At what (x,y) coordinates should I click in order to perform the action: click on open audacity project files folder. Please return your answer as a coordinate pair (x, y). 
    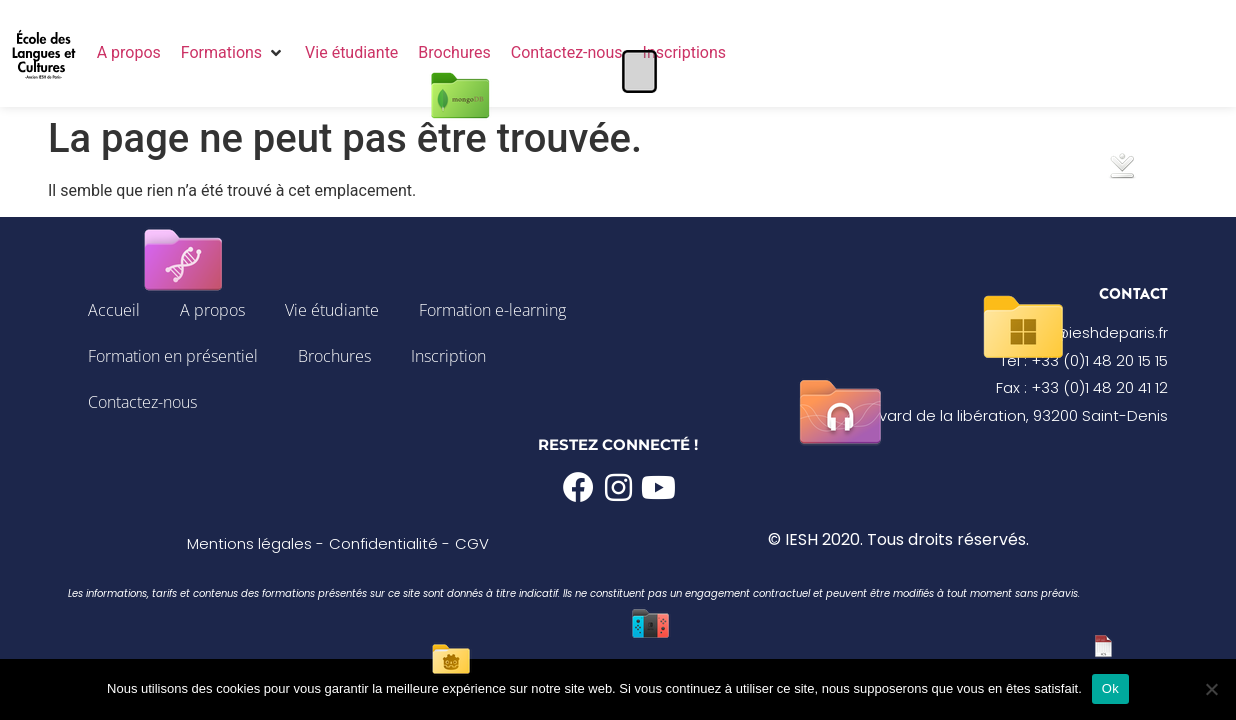
    Looking at the image, I should click on (840, 414).